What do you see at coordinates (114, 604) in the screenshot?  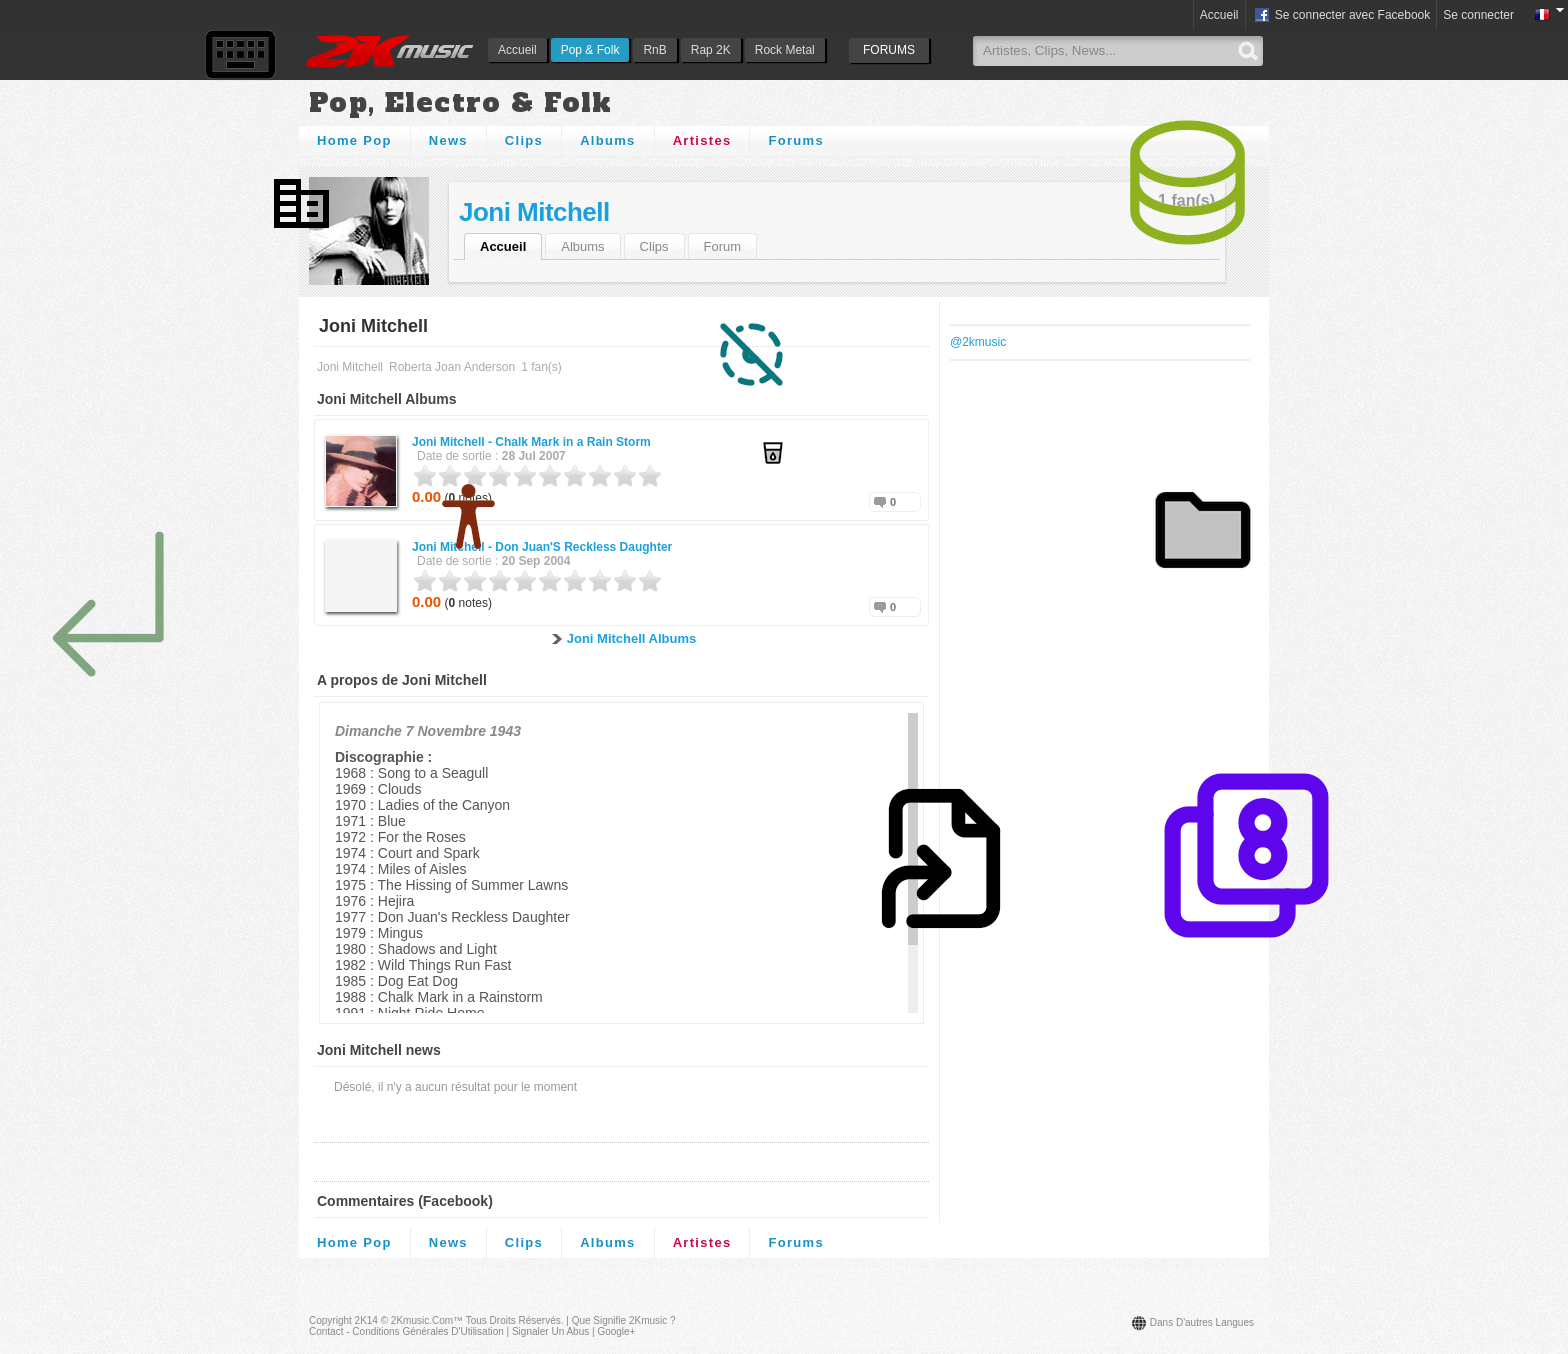 I see `go back or return to previous step` at bounding box center [114, 604].